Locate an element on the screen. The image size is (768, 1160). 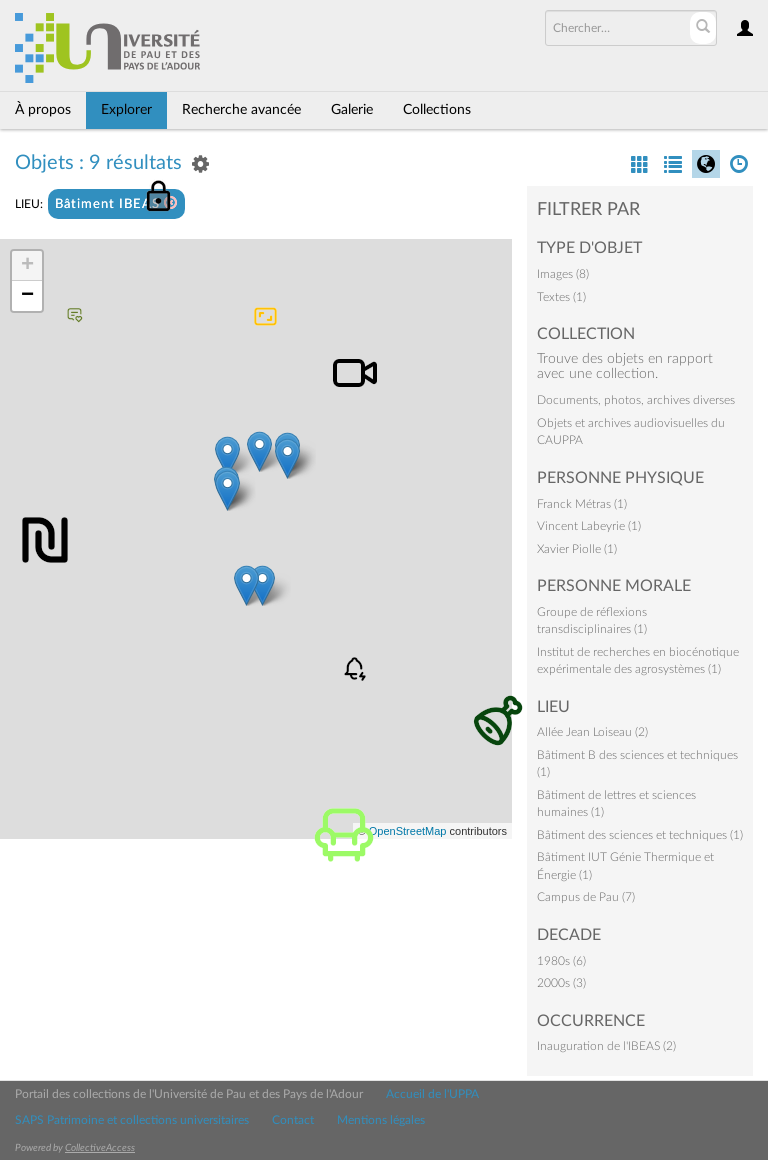
adjust aspect ratio settings is located at coordinates (265, 316).